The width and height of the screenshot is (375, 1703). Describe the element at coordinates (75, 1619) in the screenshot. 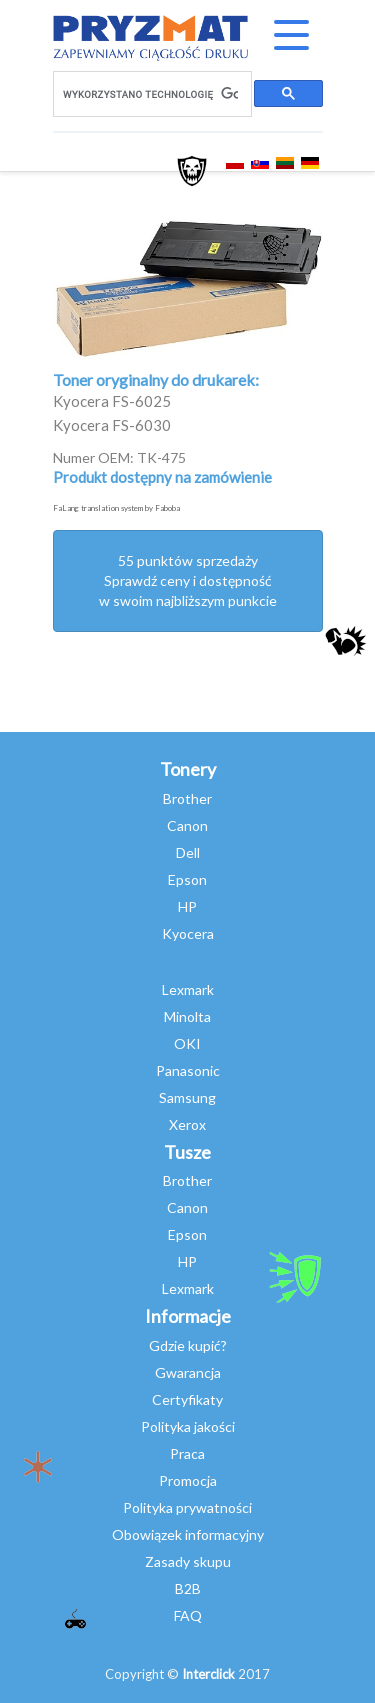

I see `access gaming features or settings` at that location.